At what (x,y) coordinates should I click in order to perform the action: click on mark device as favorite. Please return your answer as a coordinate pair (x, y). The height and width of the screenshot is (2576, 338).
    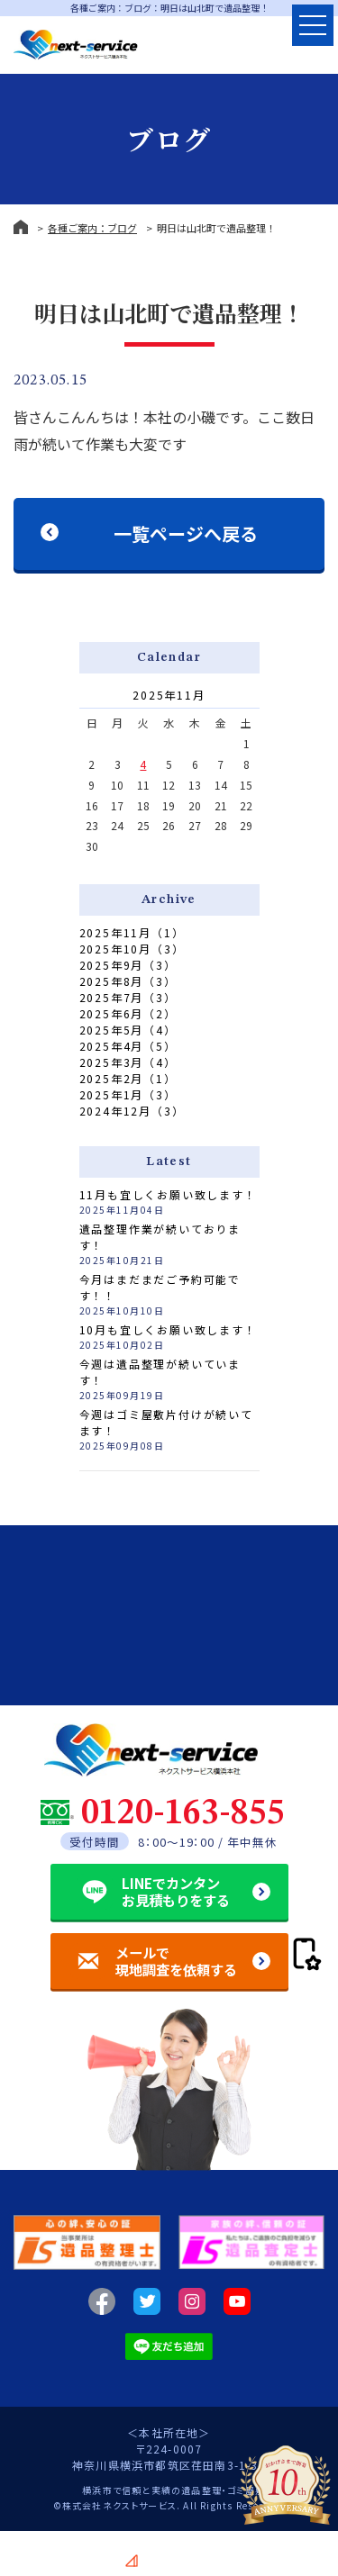
    Looking at the image, I should click on (304, 1953).